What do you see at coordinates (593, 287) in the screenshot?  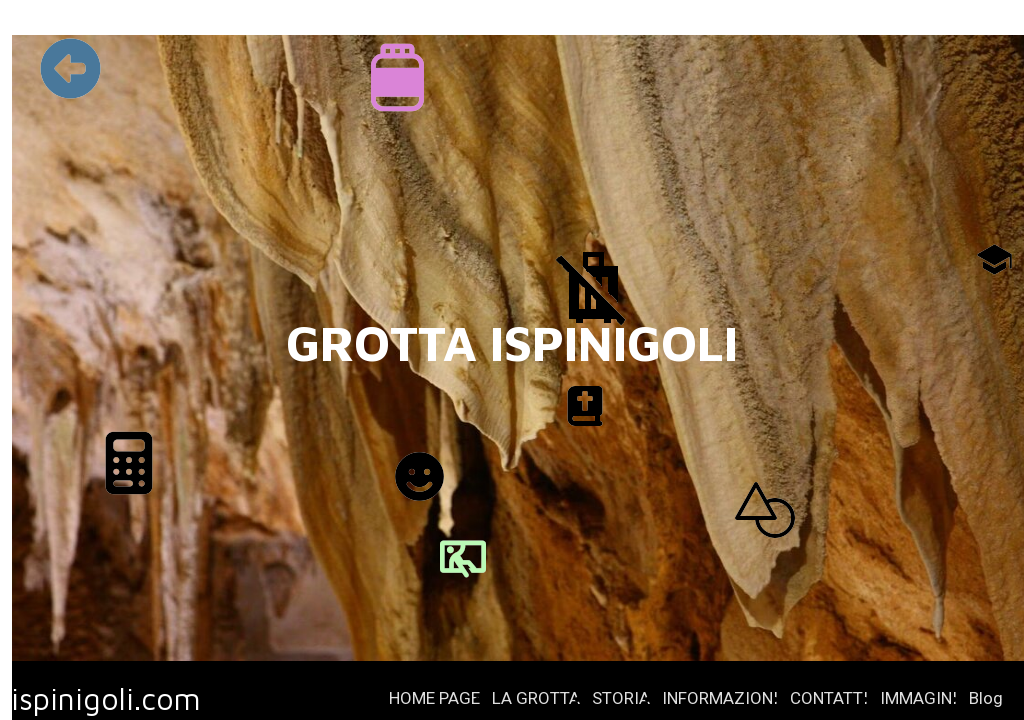 I see `no luggage allowed in this area` at bounding box center [593, 287].